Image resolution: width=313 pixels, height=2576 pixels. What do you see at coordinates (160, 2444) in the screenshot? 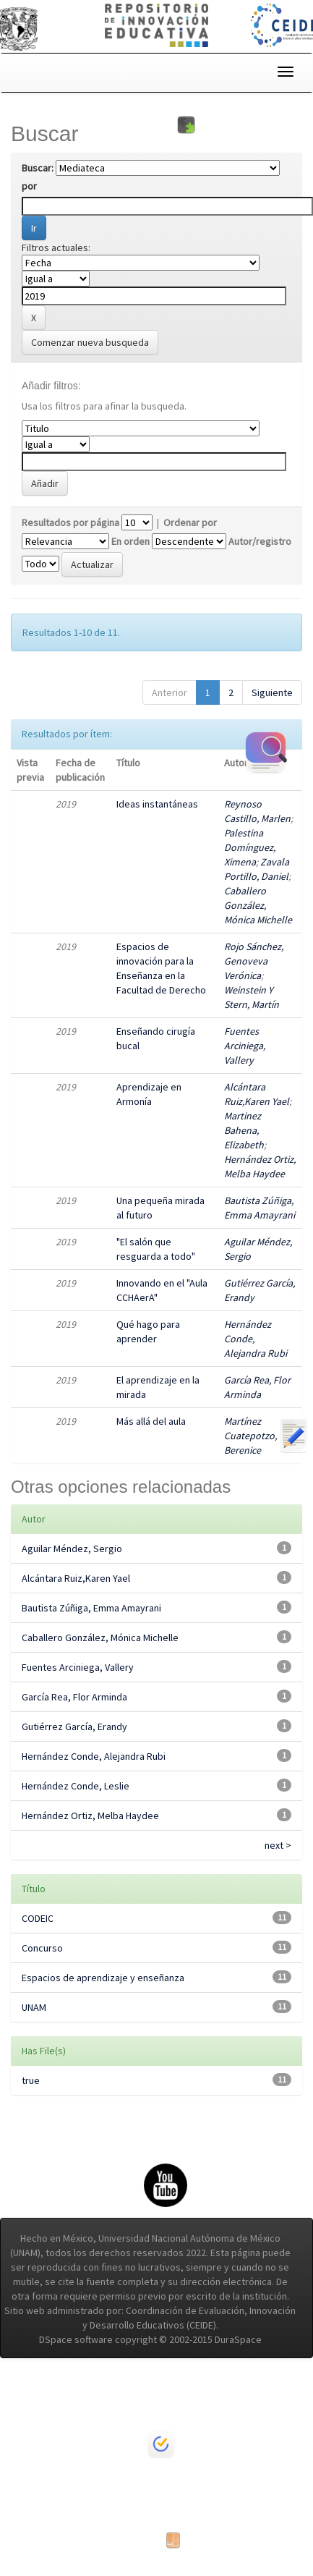
I see `open TickTick task manager app` at bounding box center [160, 2444].